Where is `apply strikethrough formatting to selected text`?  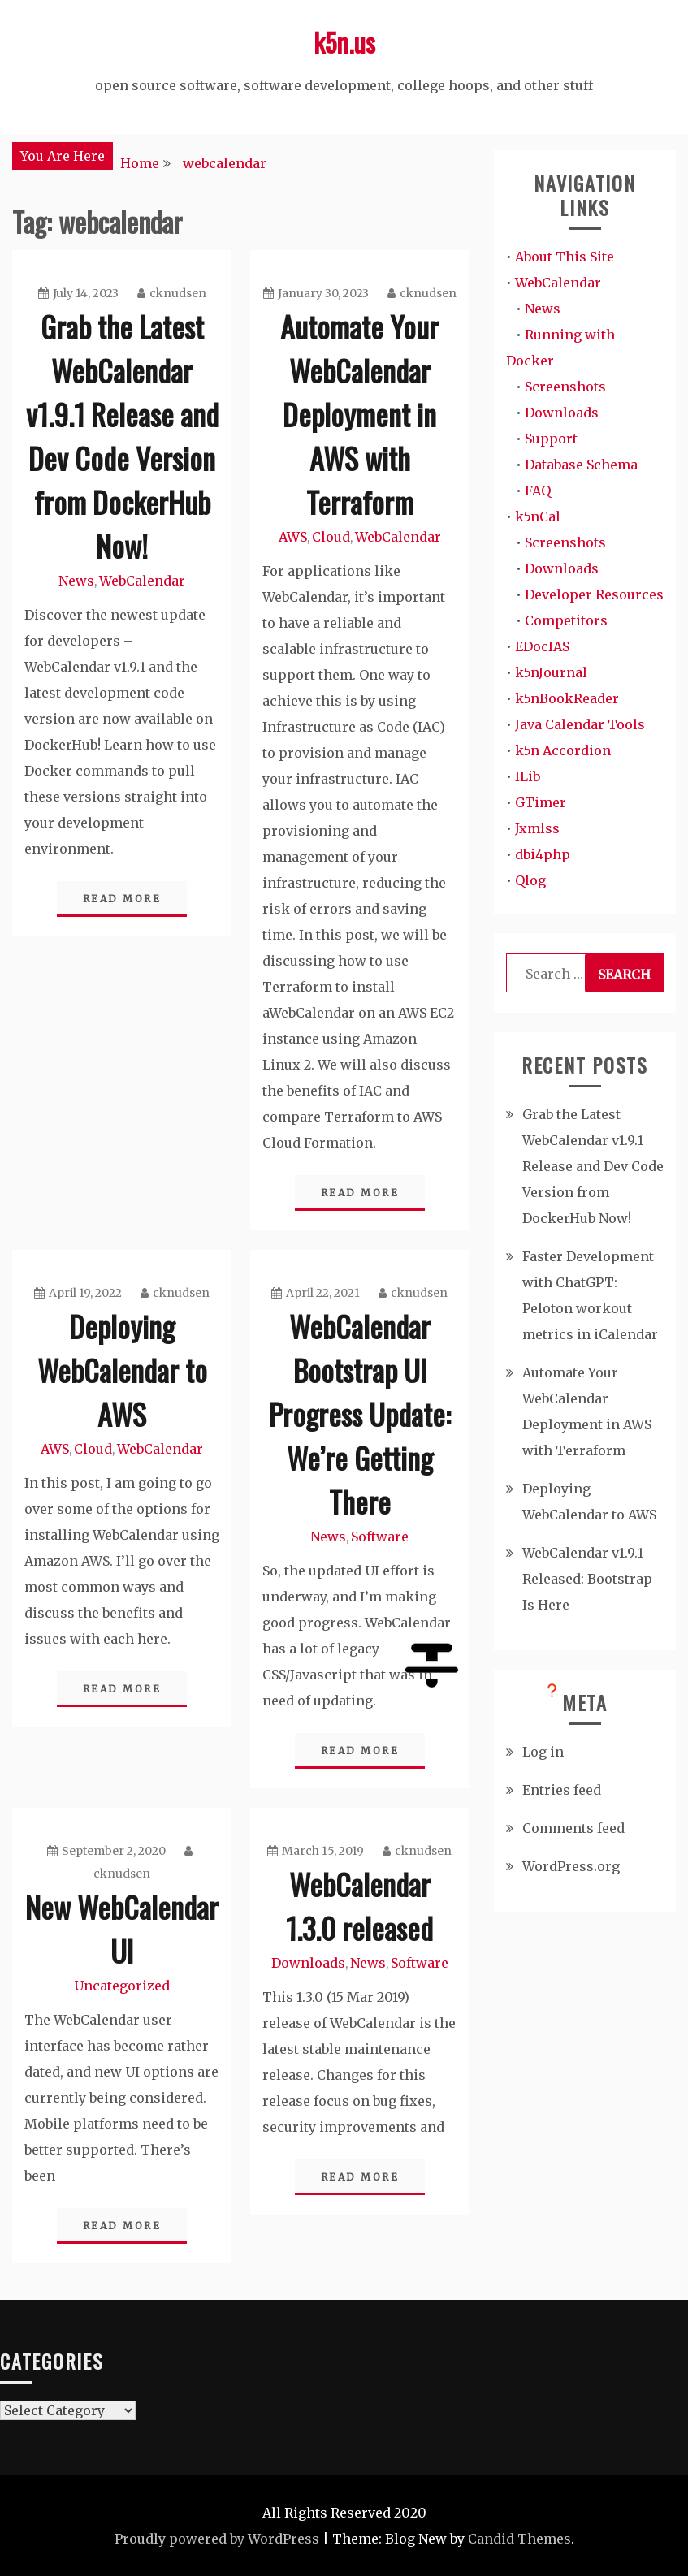 apply strikethrough formatting to selected text is located at coordinates (431, 1666).